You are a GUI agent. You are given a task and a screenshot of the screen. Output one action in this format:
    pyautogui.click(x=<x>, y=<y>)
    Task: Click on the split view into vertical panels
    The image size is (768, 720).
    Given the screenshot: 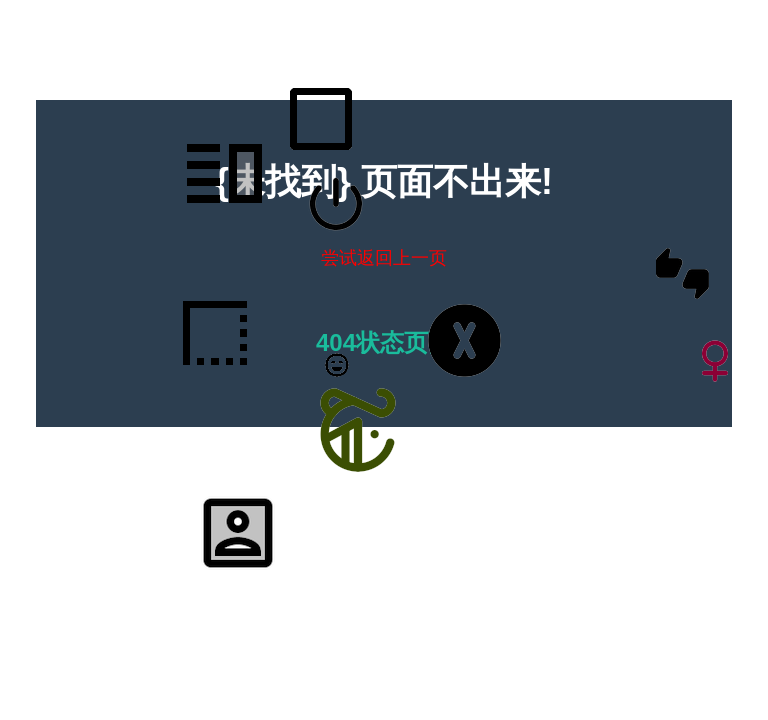 What is the action you would take?
    pyautogui.click(x=224, y=173)
    